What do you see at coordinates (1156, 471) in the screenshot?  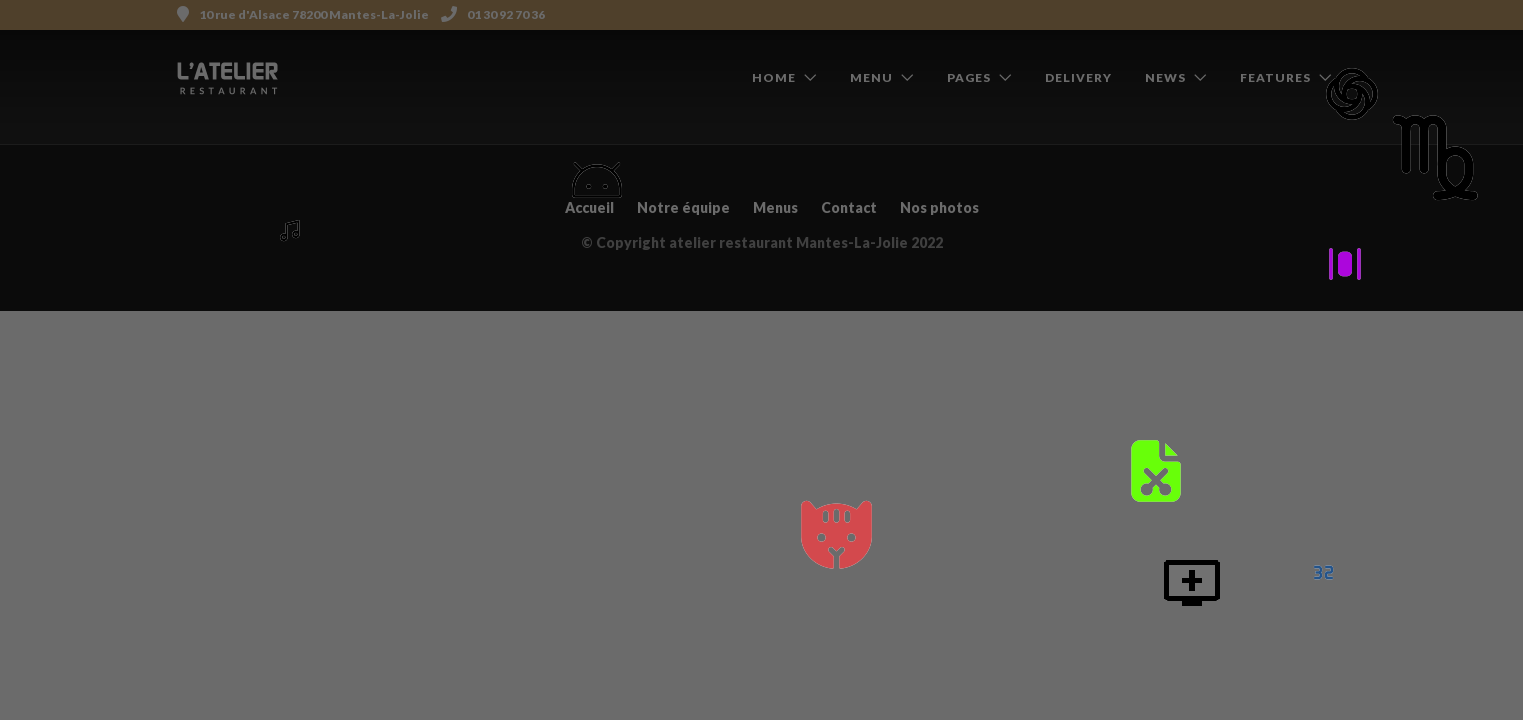 I see `cut or trim a document` at bounding box center [1156, 471].